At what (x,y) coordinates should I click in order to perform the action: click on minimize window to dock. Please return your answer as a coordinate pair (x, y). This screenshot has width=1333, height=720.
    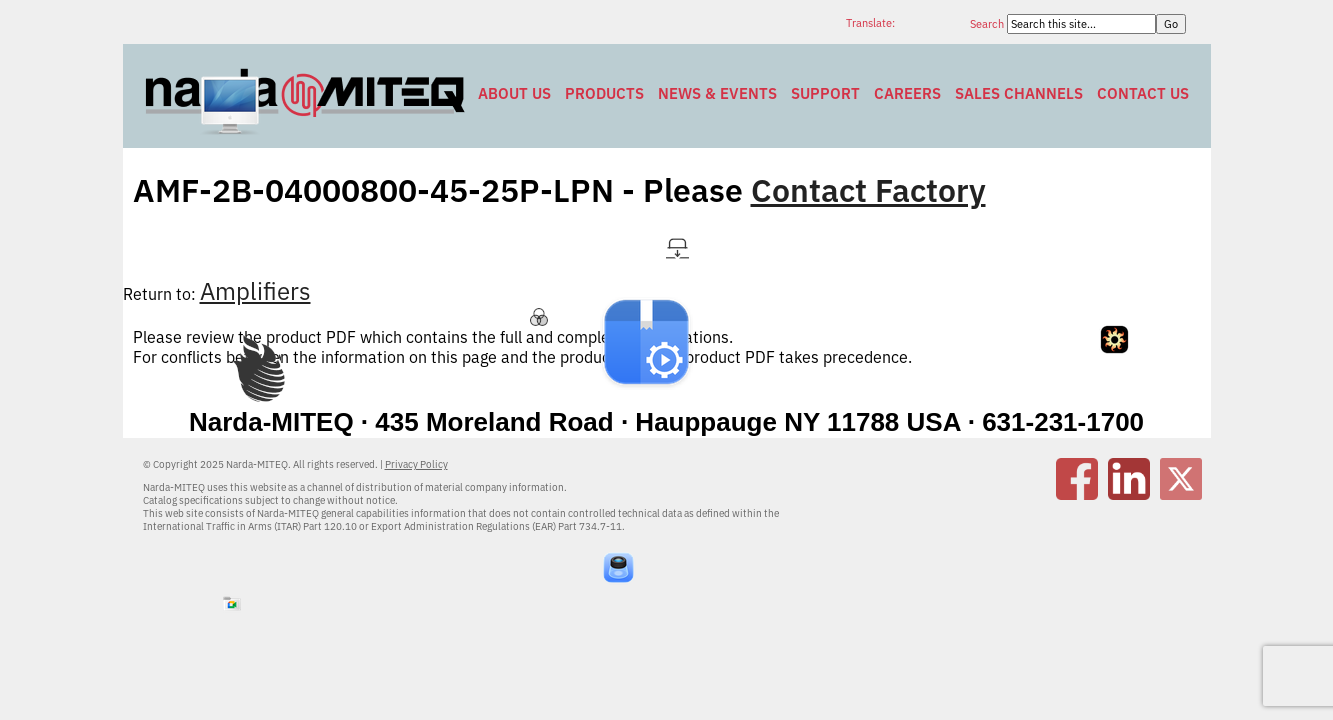
    Looking at the image, I should click on (677, 248).